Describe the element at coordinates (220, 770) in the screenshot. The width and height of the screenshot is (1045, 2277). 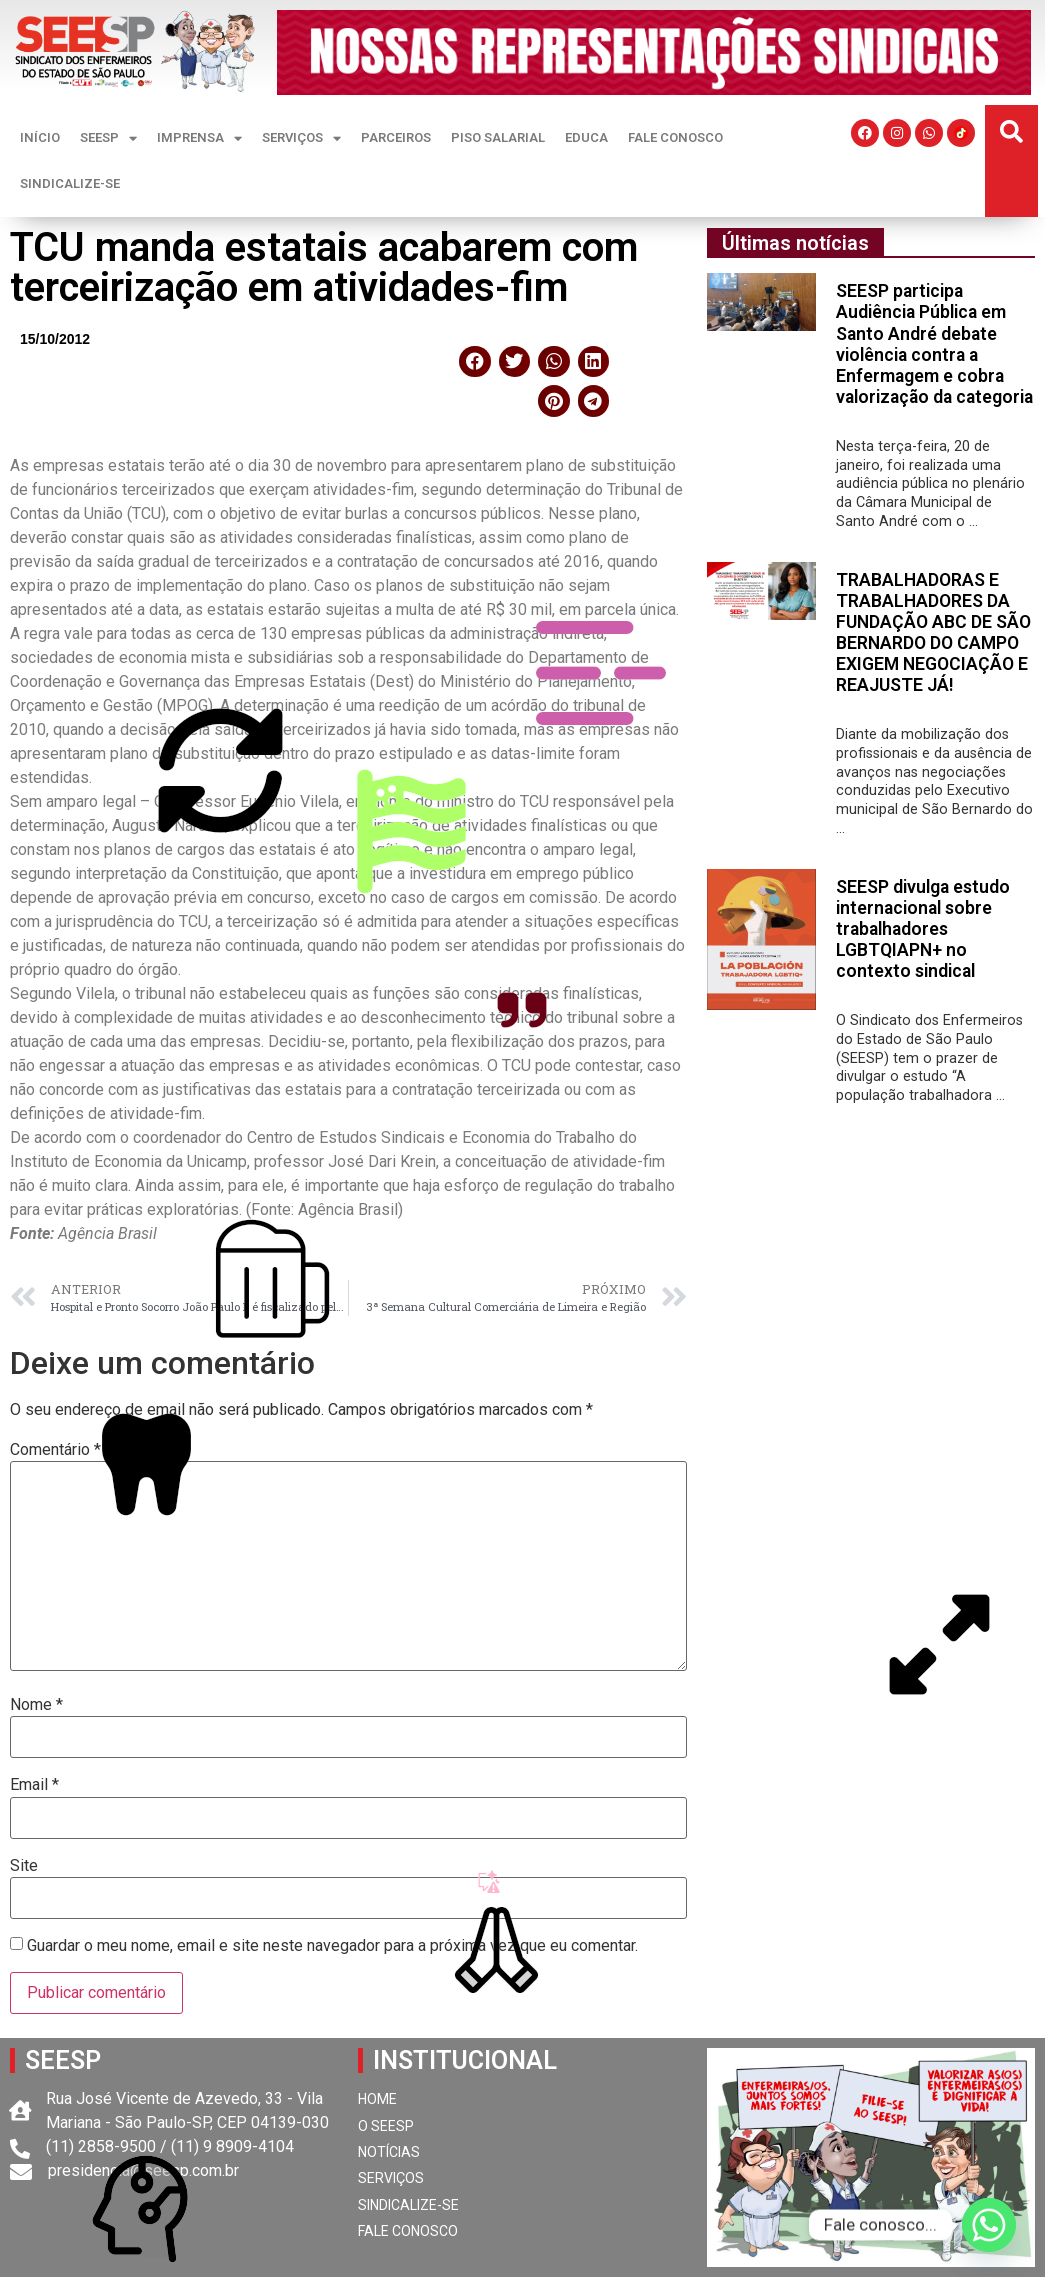
I see `refresh or reload content` at that location.